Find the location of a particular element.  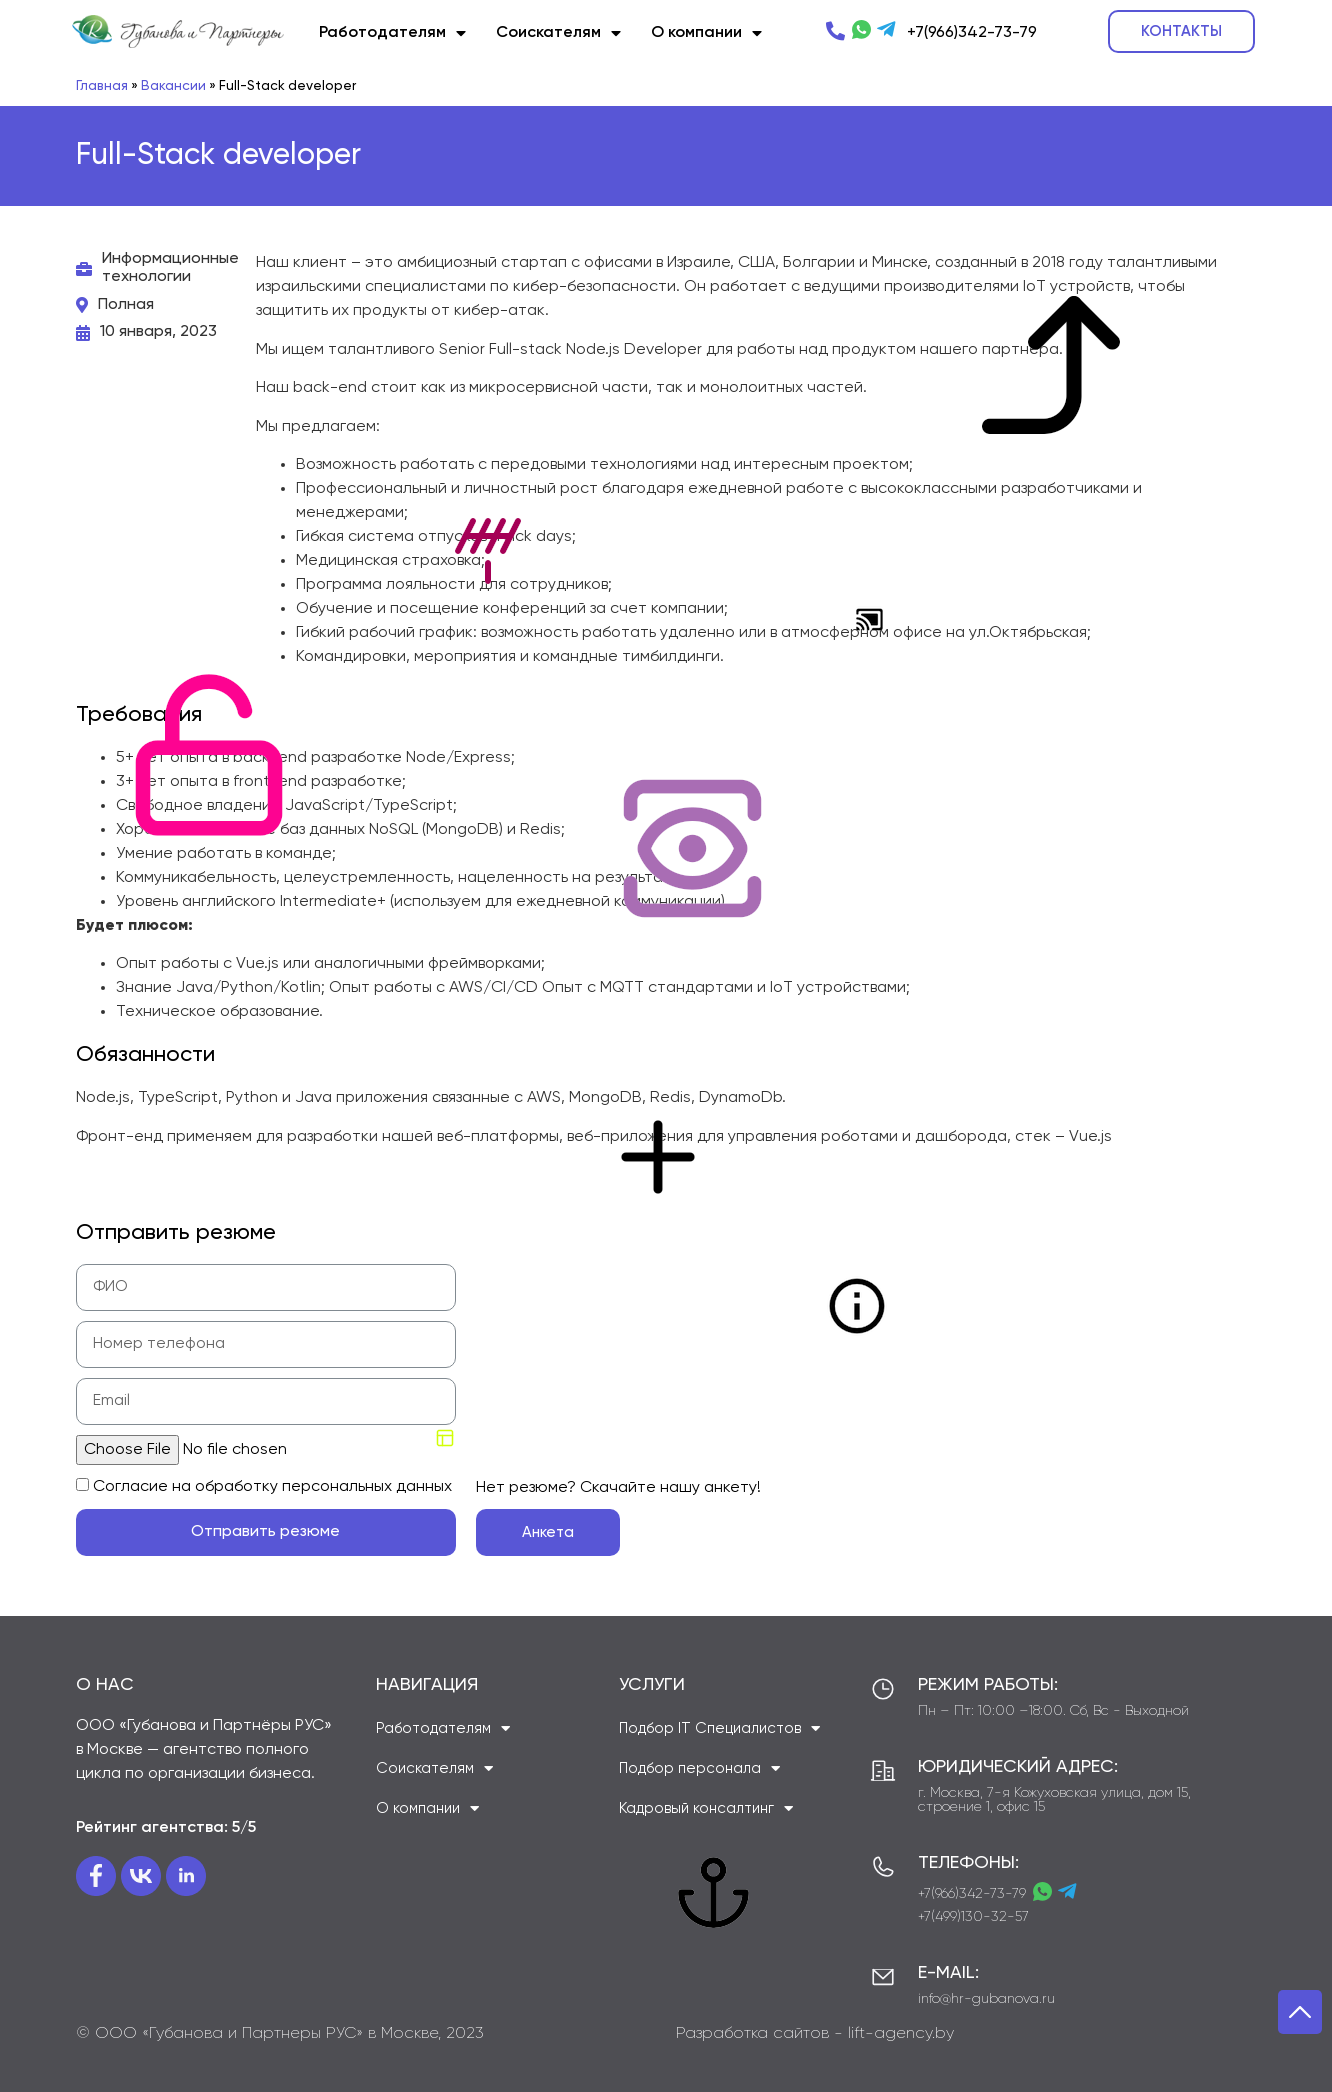

view or preview content is located at coordinates (692, 848).